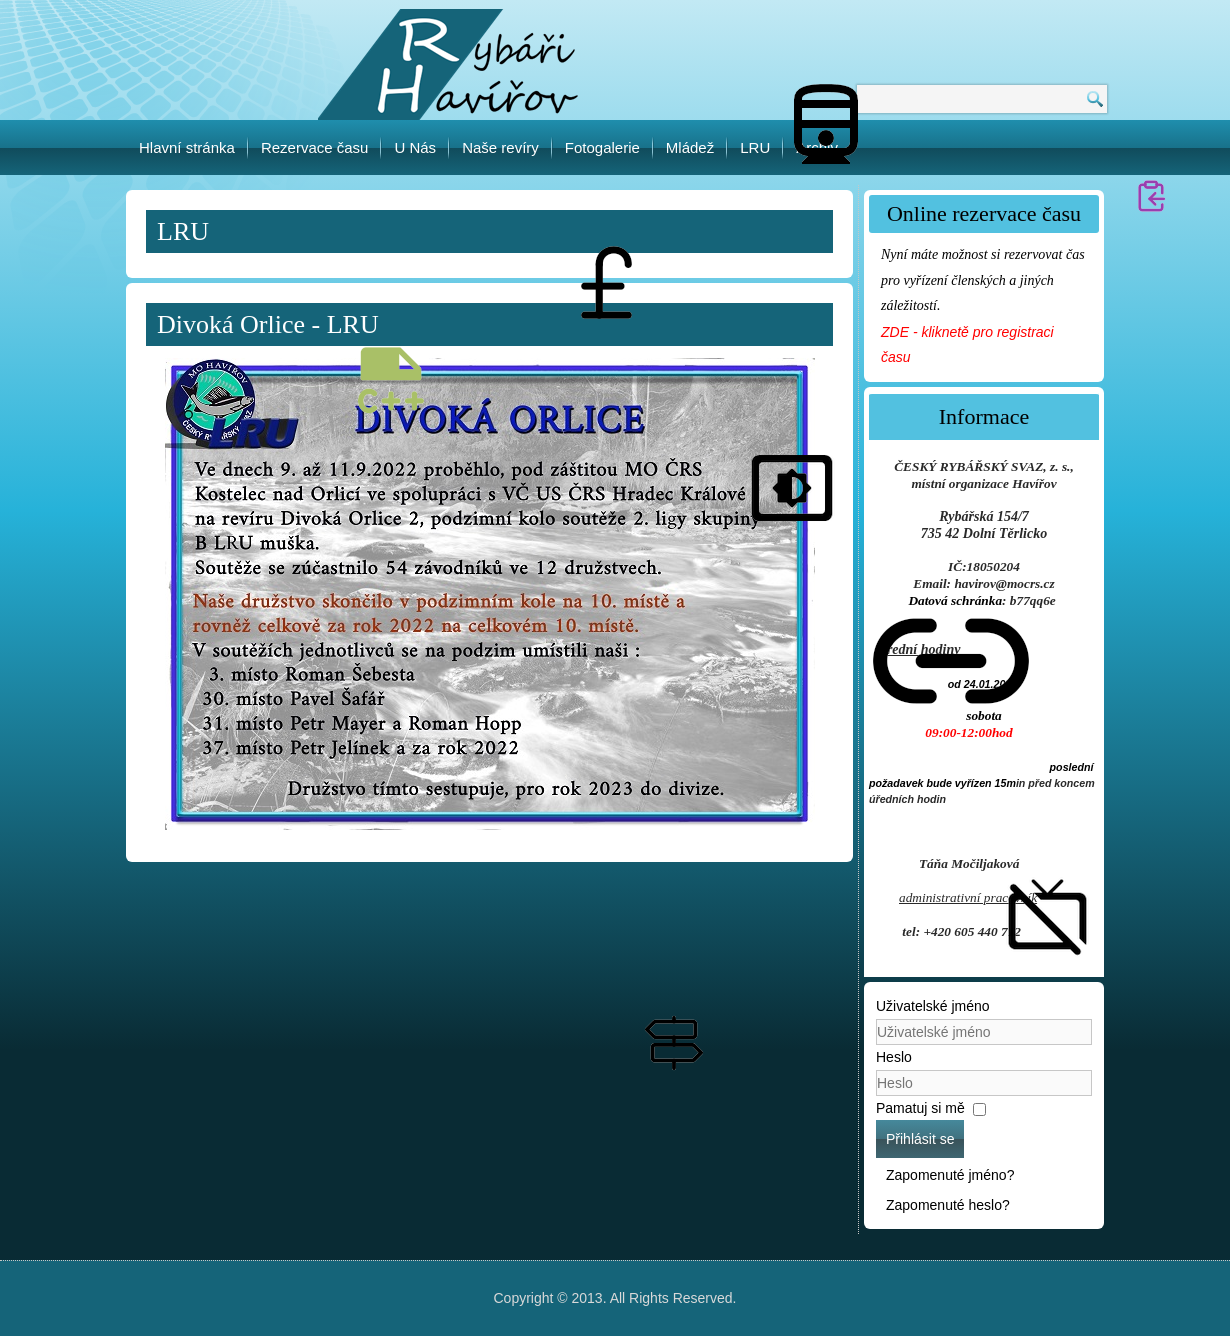 Image resolution: width=1230 pixels, height=1336 pixels. I want to click on paste content from clipboard, so click(1151, 196).